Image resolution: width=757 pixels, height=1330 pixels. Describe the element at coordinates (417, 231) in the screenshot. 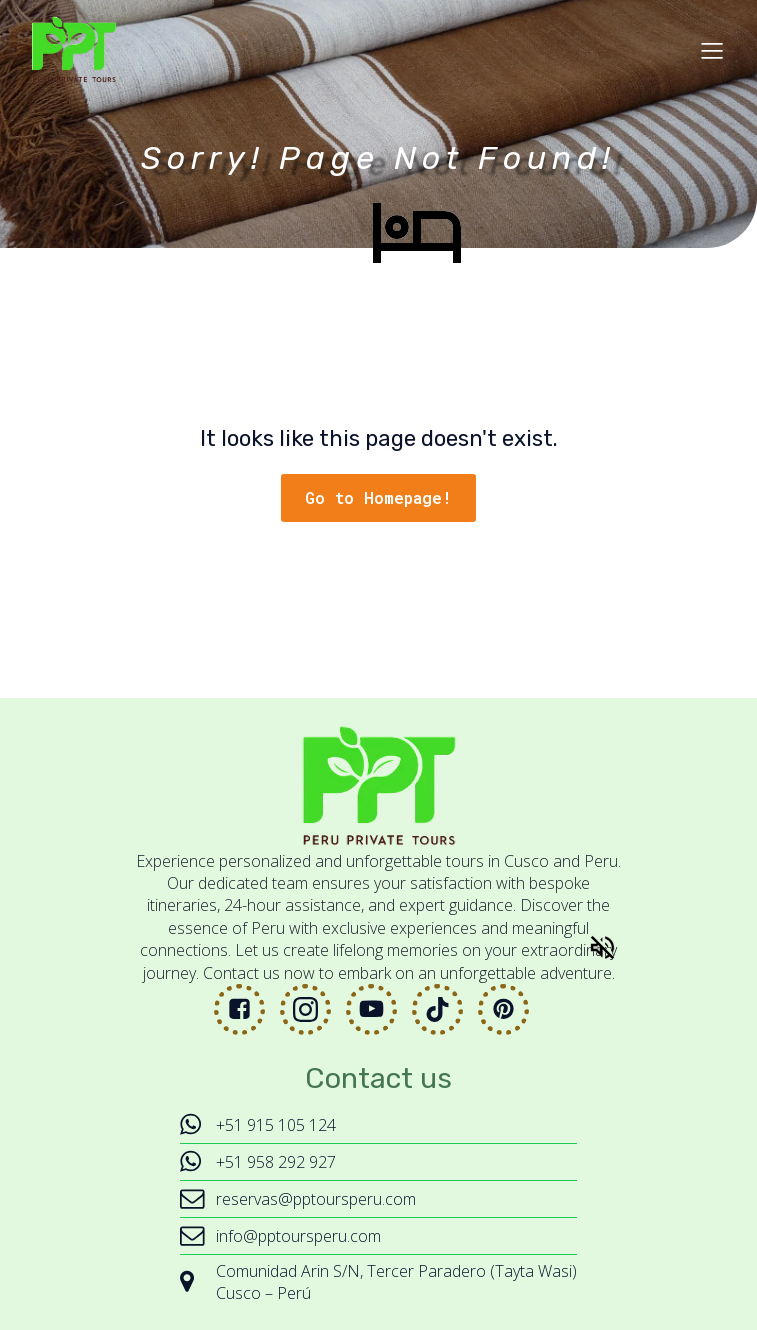

I see `find nearby hotels or accommodation` at that location.